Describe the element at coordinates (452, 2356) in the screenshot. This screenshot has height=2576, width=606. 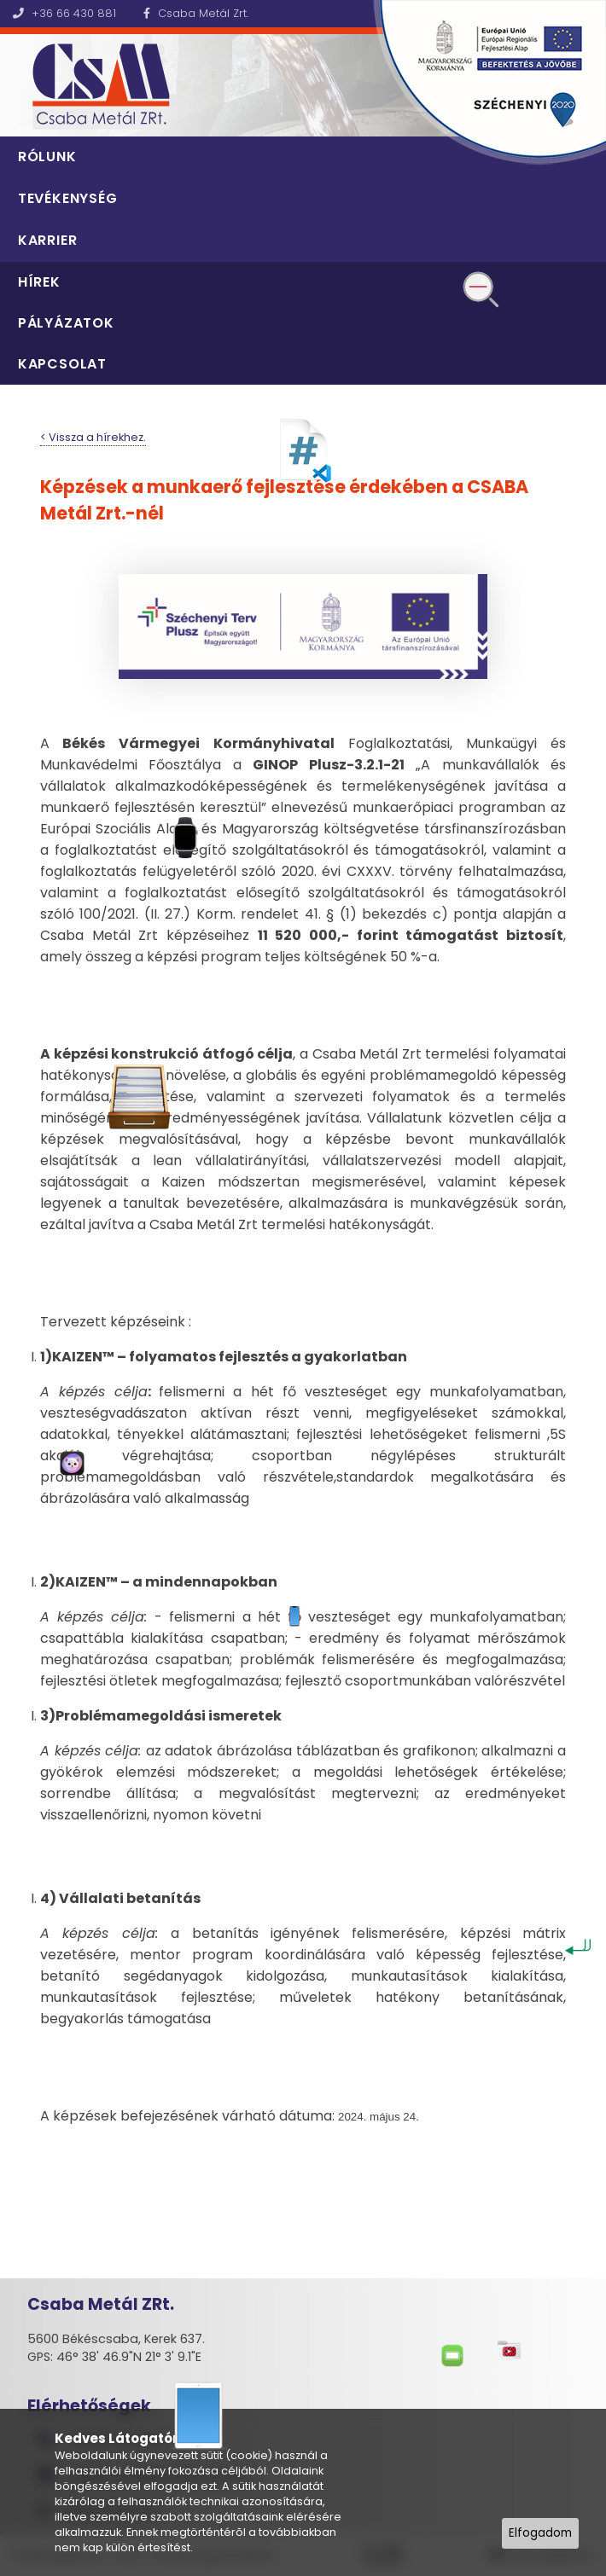
I see `access battery and power settings` at that location.